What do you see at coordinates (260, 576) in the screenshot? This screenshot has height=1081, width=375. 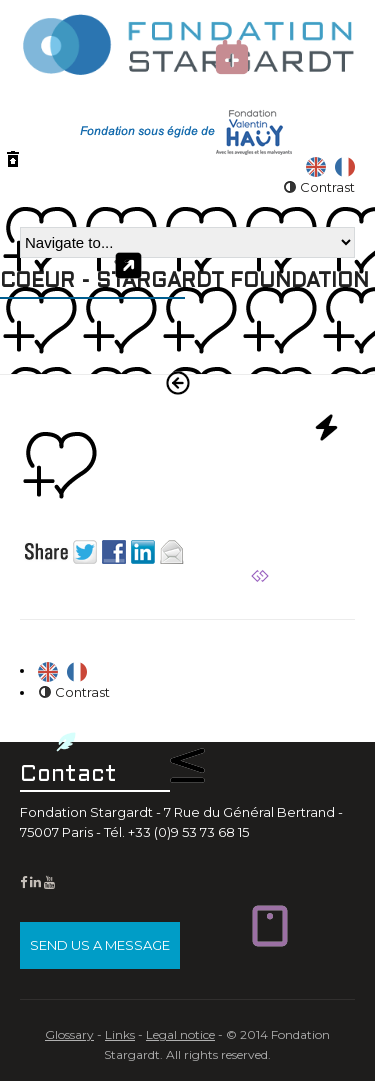 I see `gg gaming platform logo` at bounding box center [260, 576].